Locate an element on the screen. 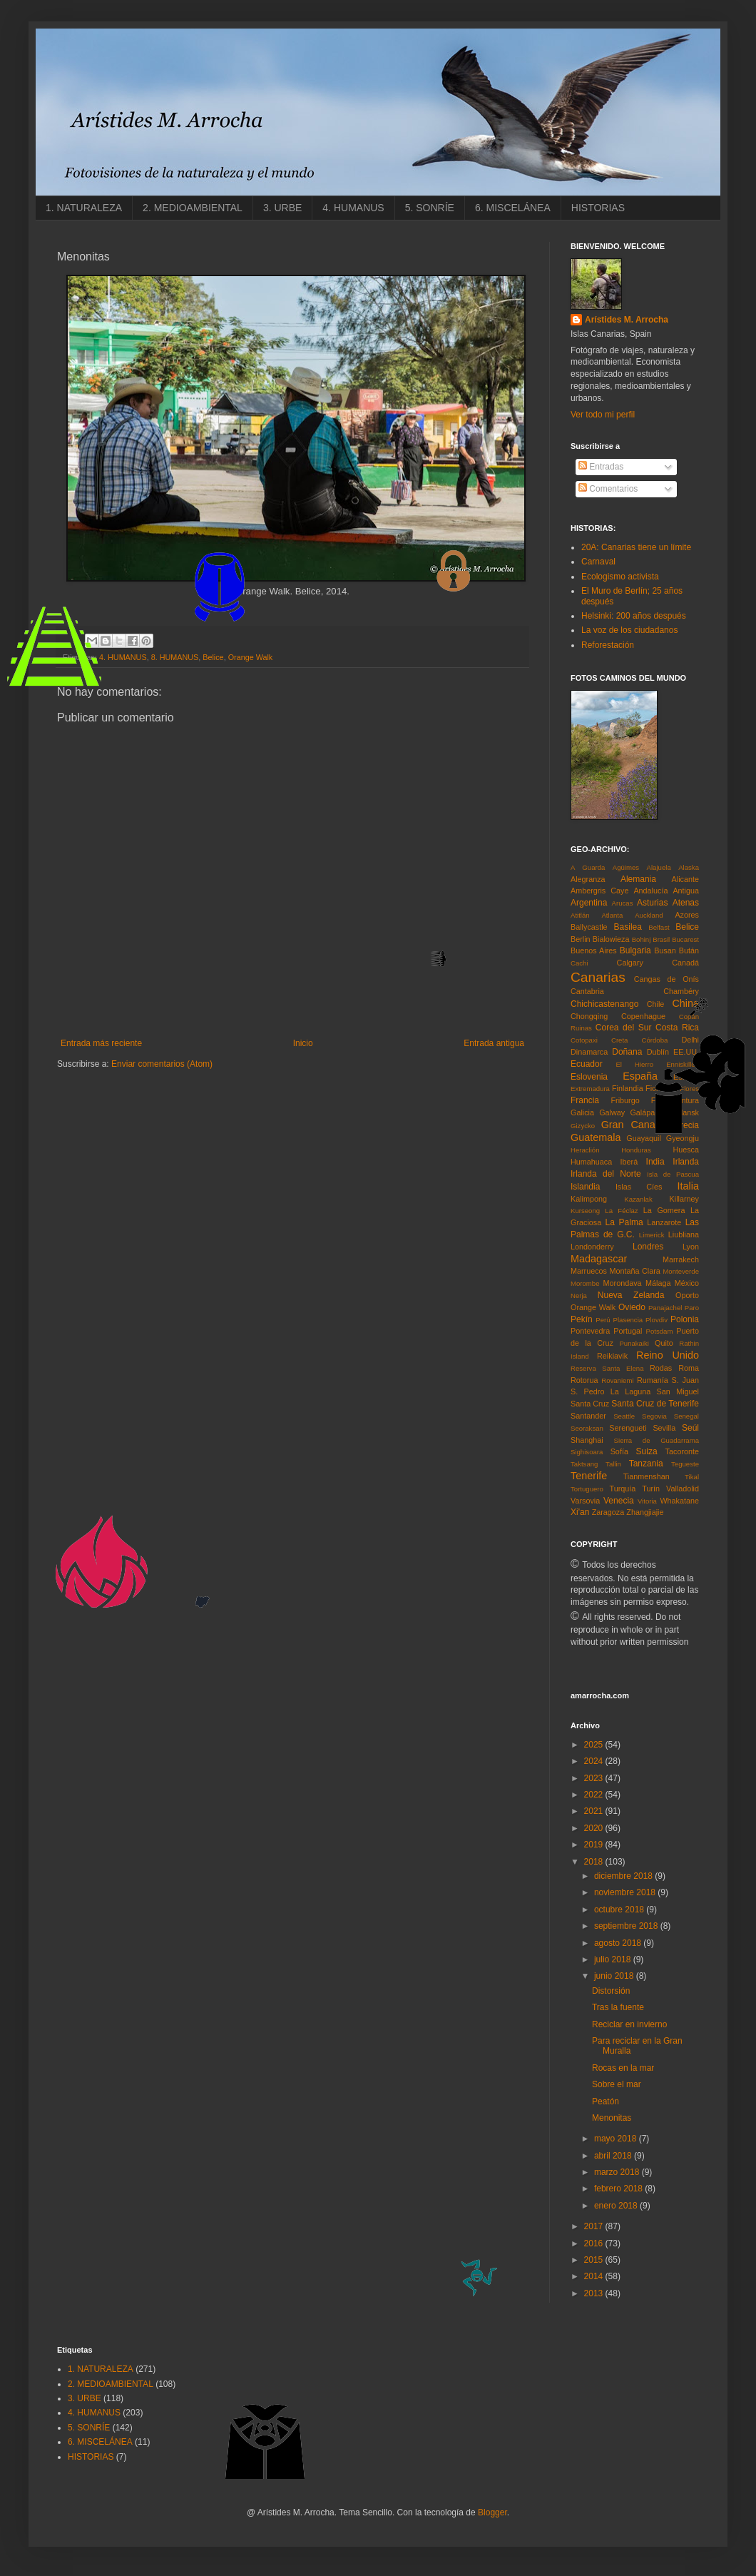 This screenshot has height=2576, width=756. select Nigeria as your country or region is located at coordinates (203, 1602).